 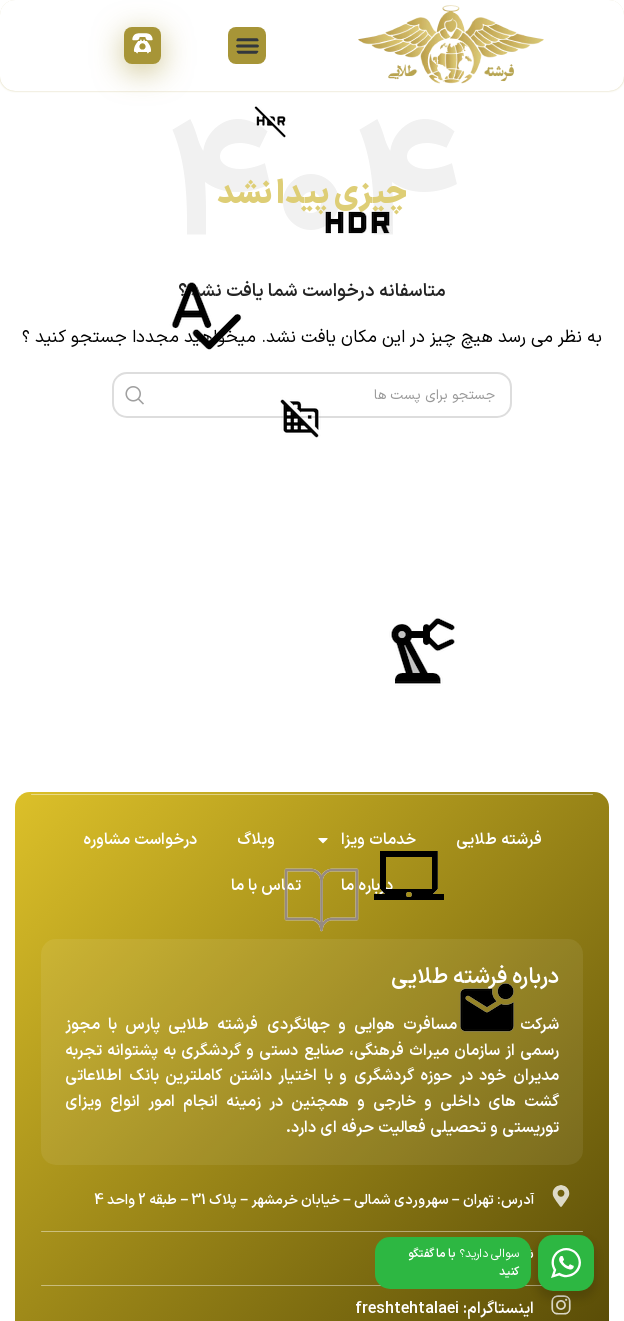 What do you see at coordinates (487, 1010) in the screenshot?
I see `indicates an unread email in your inbox` at bounding box center [487, 1010].